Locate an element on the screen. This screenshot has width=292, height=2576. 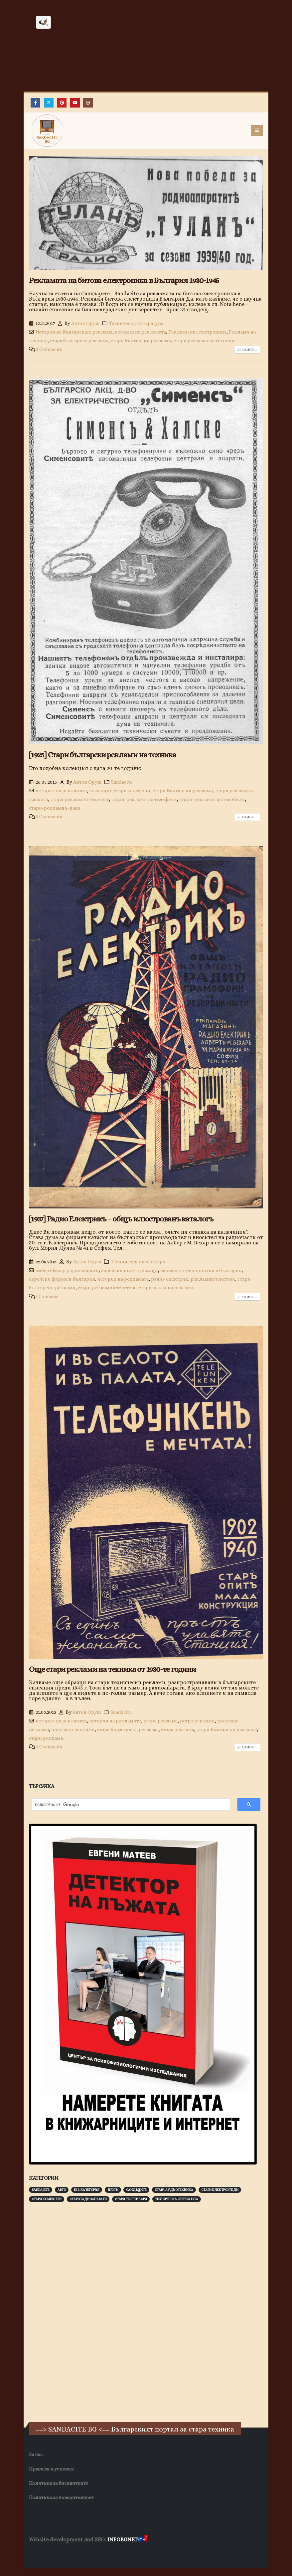
create a new folder is located at coordinates (215, 1168).